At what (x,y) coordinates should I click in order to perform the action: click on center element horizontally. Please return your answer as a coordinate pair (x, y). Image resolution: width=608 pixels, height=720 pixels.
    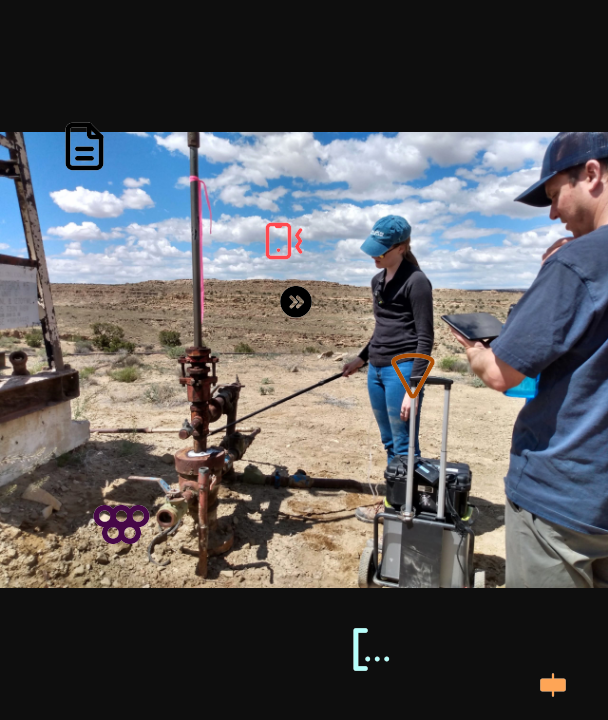
    Looking at the image, I should click on (553, 685).